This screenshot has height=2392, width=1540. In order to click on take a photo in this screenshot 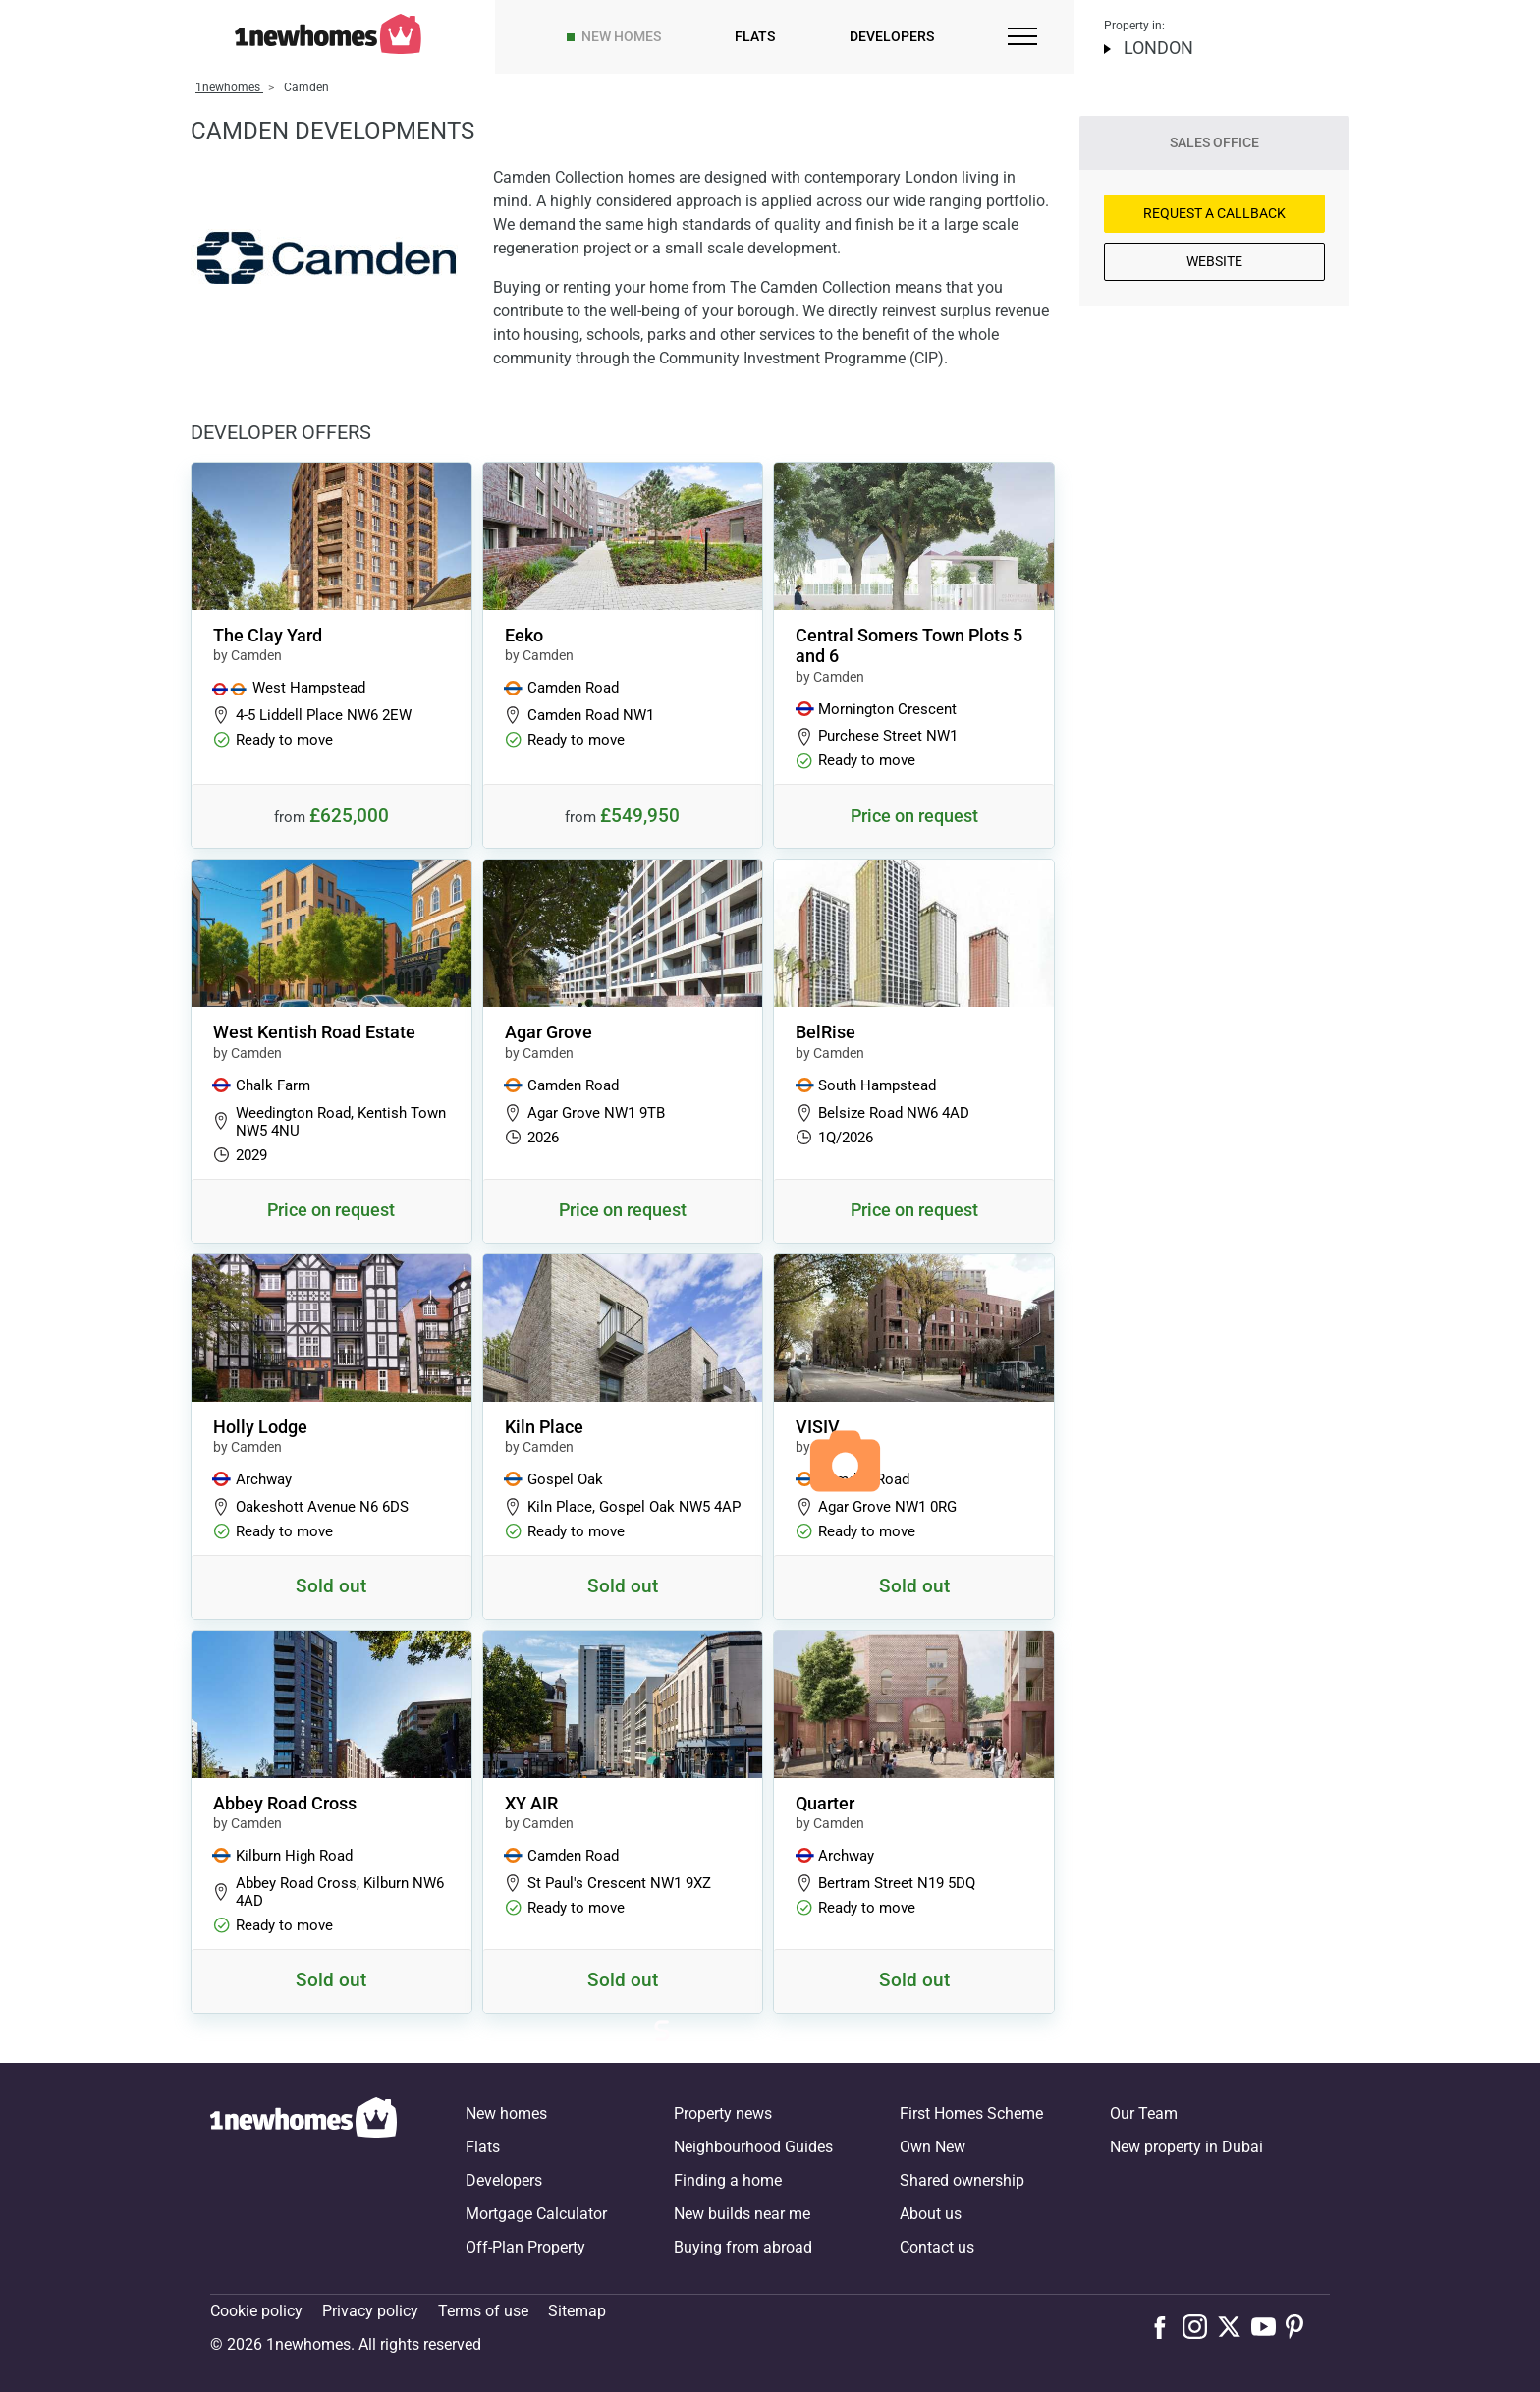, I will do `click(845, 1461)`.